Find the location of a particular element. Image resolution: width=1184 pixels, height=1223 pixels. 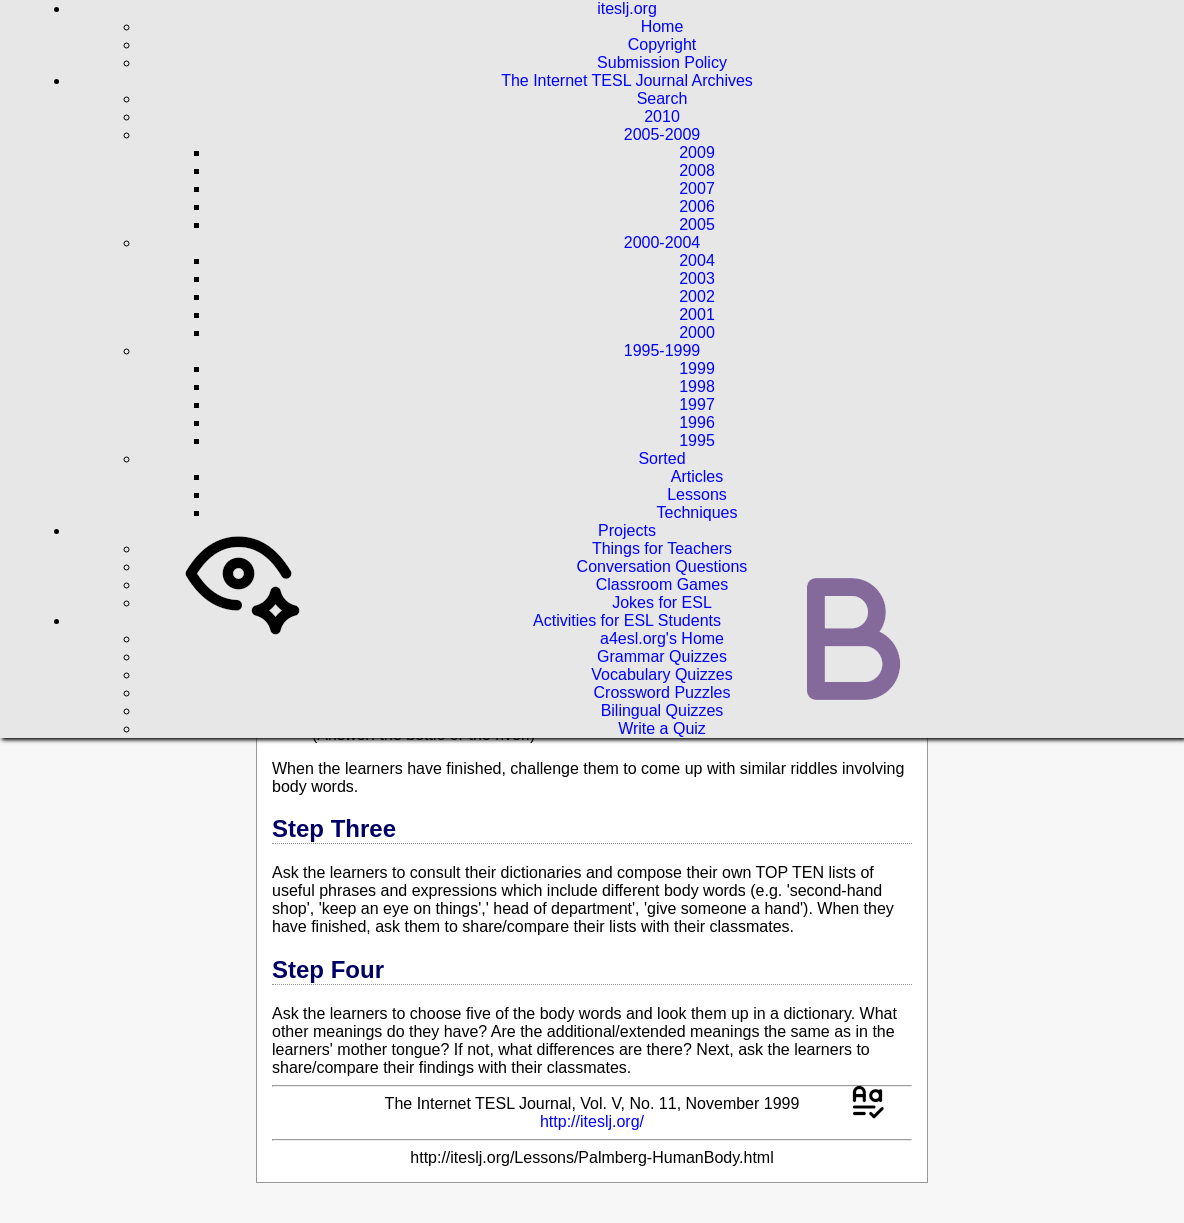

check spelling and grammar is located at coordinates (867, 1100).